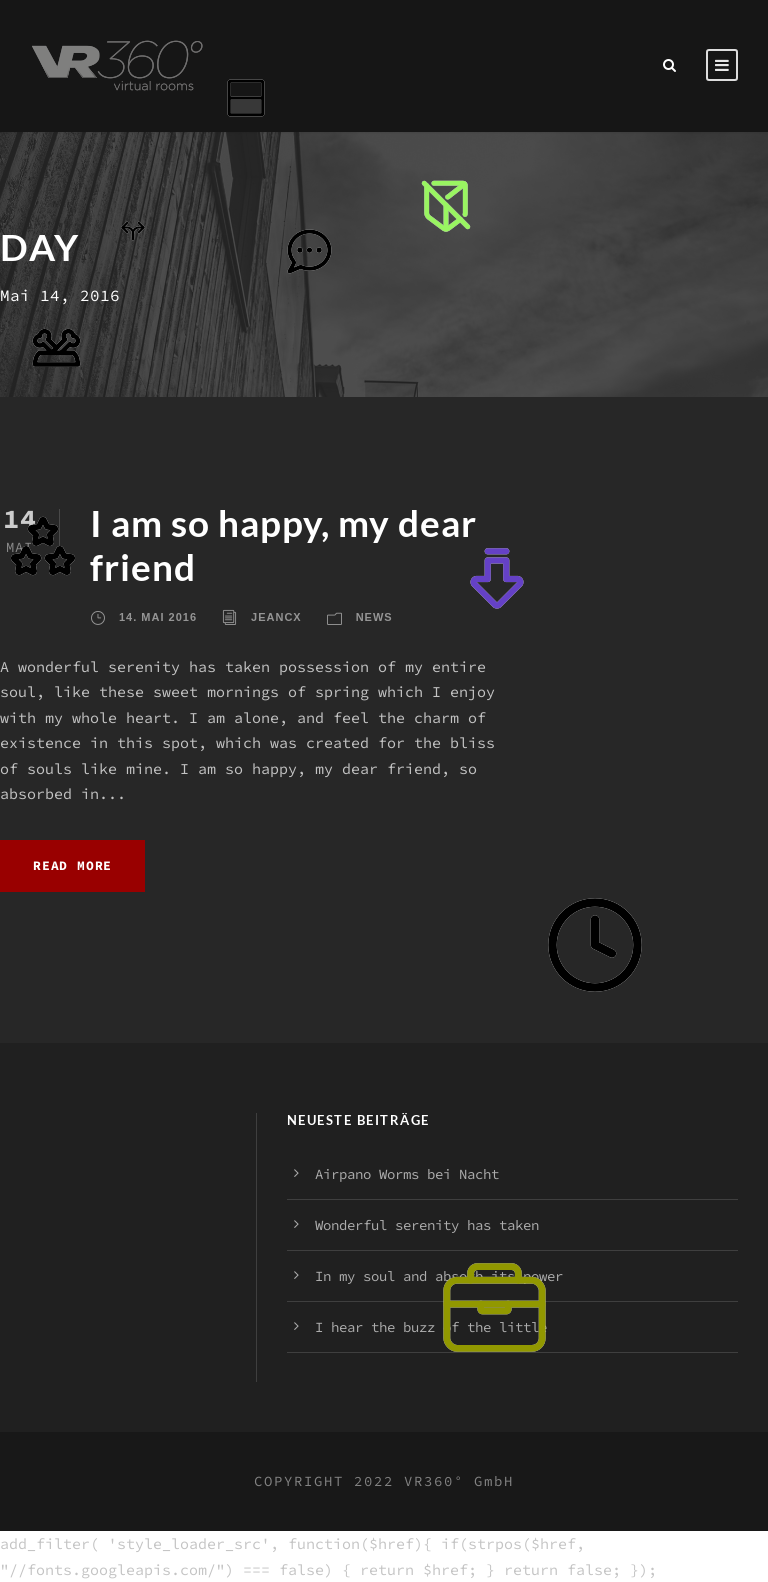  Describe the element at coordinates (56, 345) in the screenshot. I see `access pet feeding schedule` at that location.